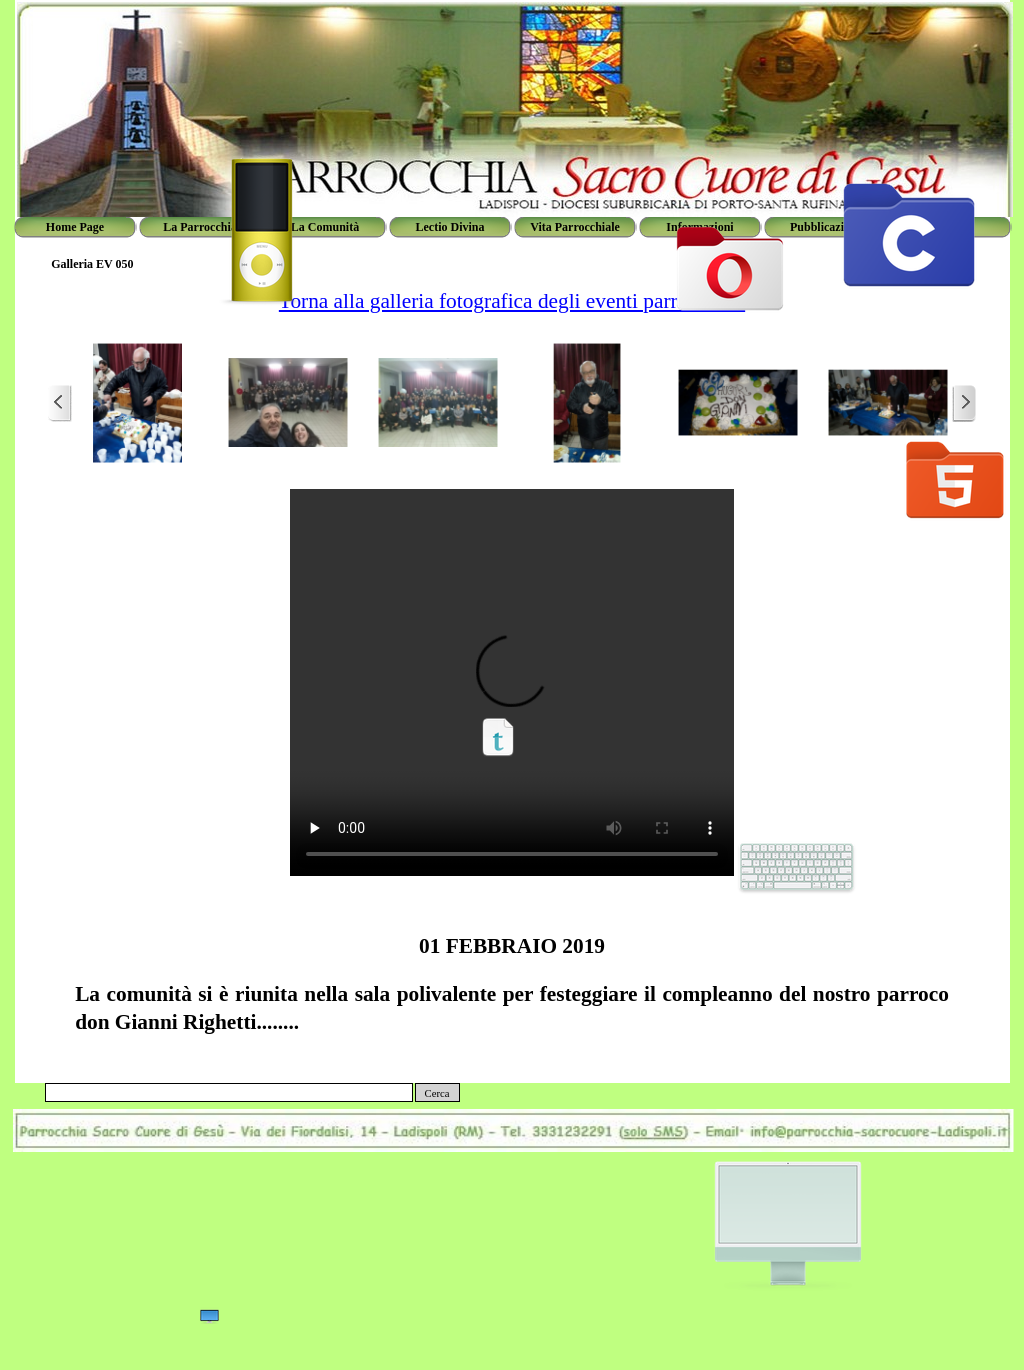 The height and width of the screenshot is (1370, 1024). Describe the element at coordinates (954, 482) in the screenshot. I see `open folder containing HTML files` at that location.